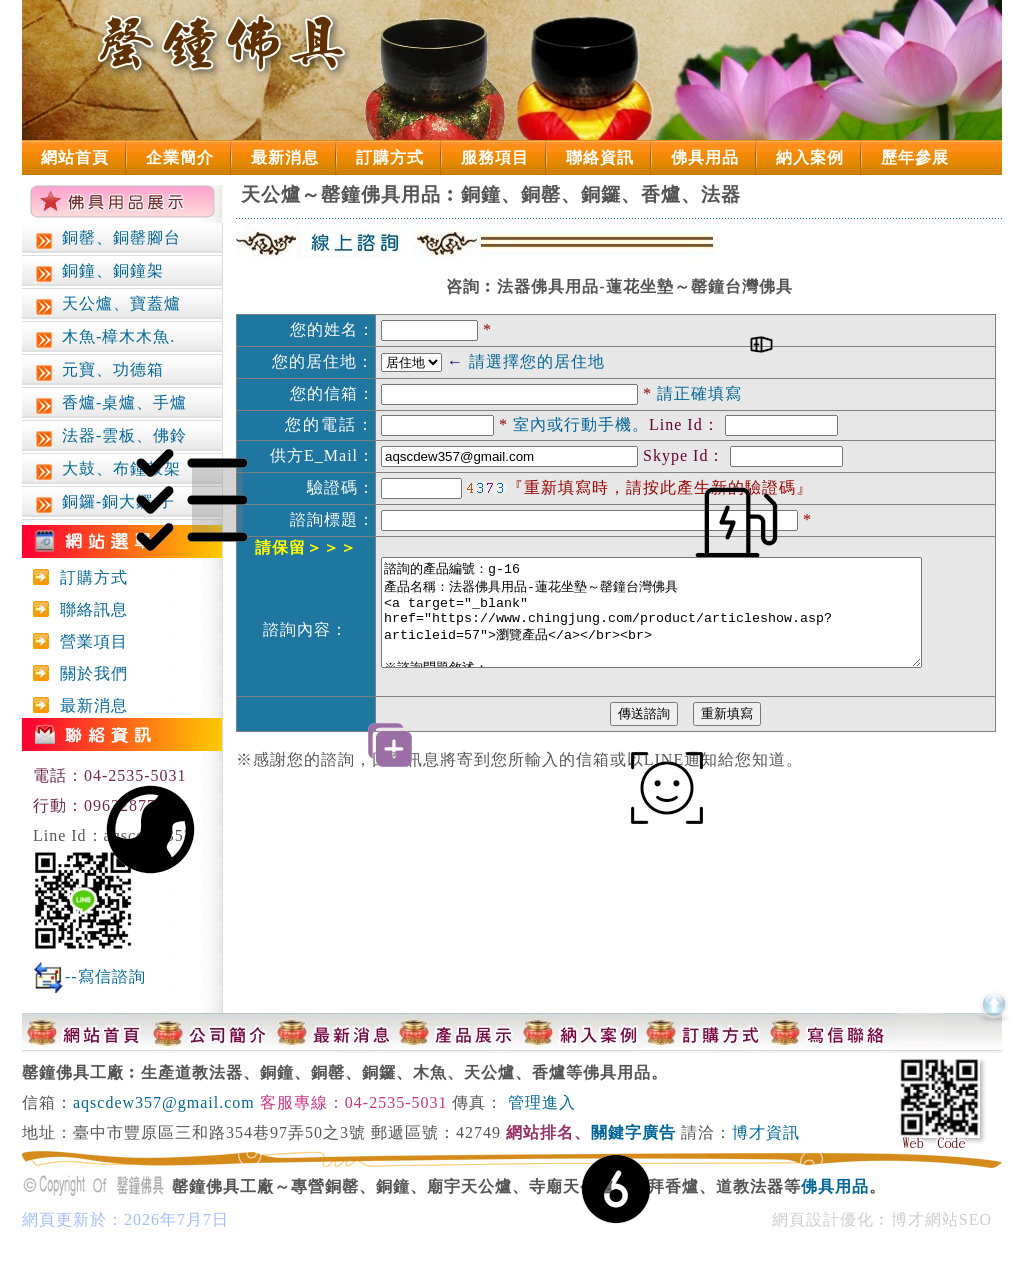 Image resolution: width=1024 pixels, height=1265 pixels. I want to click on view completed tasks or checklist, so click(192, 500).